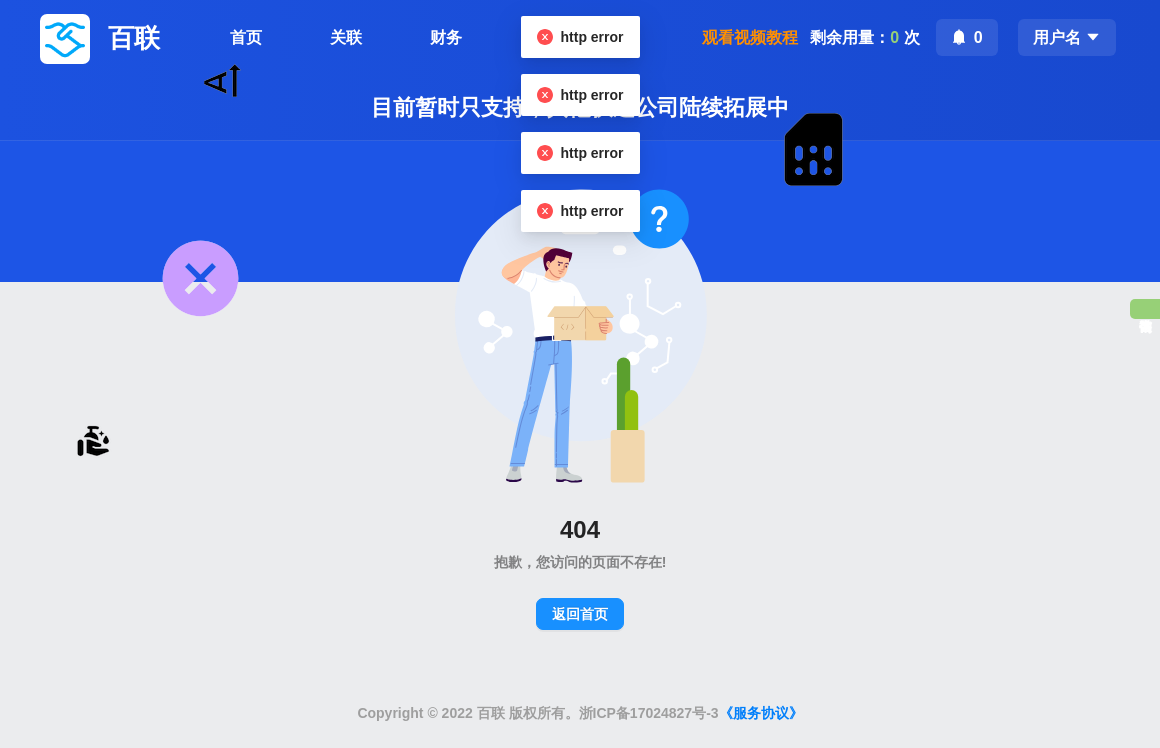 Image resolution: width=1160 pixels, height=748 pixels. Describe the element at coordinates (200, 278) in the screenshot. I see `close or dismiss a dialog` at that location.